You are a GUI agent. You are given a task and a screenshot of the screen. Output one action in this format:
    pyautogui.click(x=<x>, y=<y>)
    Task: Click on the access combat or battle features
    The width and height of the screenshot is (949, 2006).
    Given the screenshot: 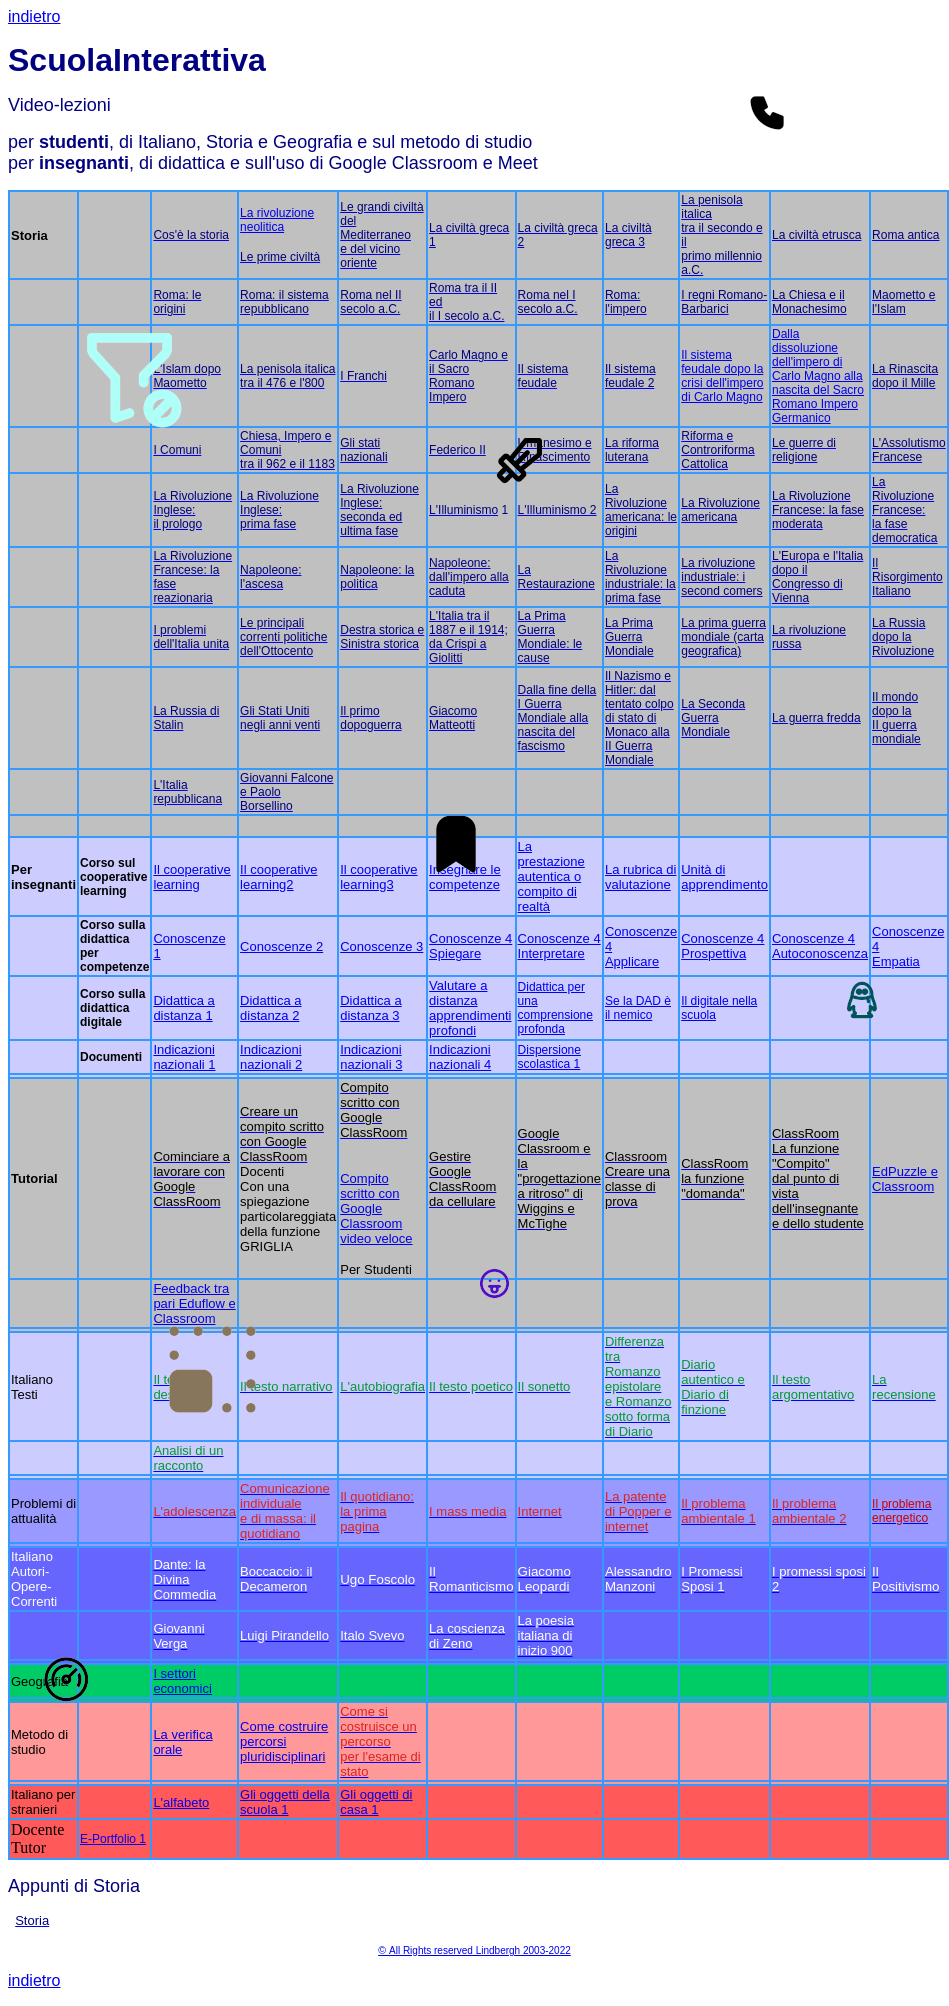 What is the action you would take?
    pyautogui.click(x=520, y=459)
    